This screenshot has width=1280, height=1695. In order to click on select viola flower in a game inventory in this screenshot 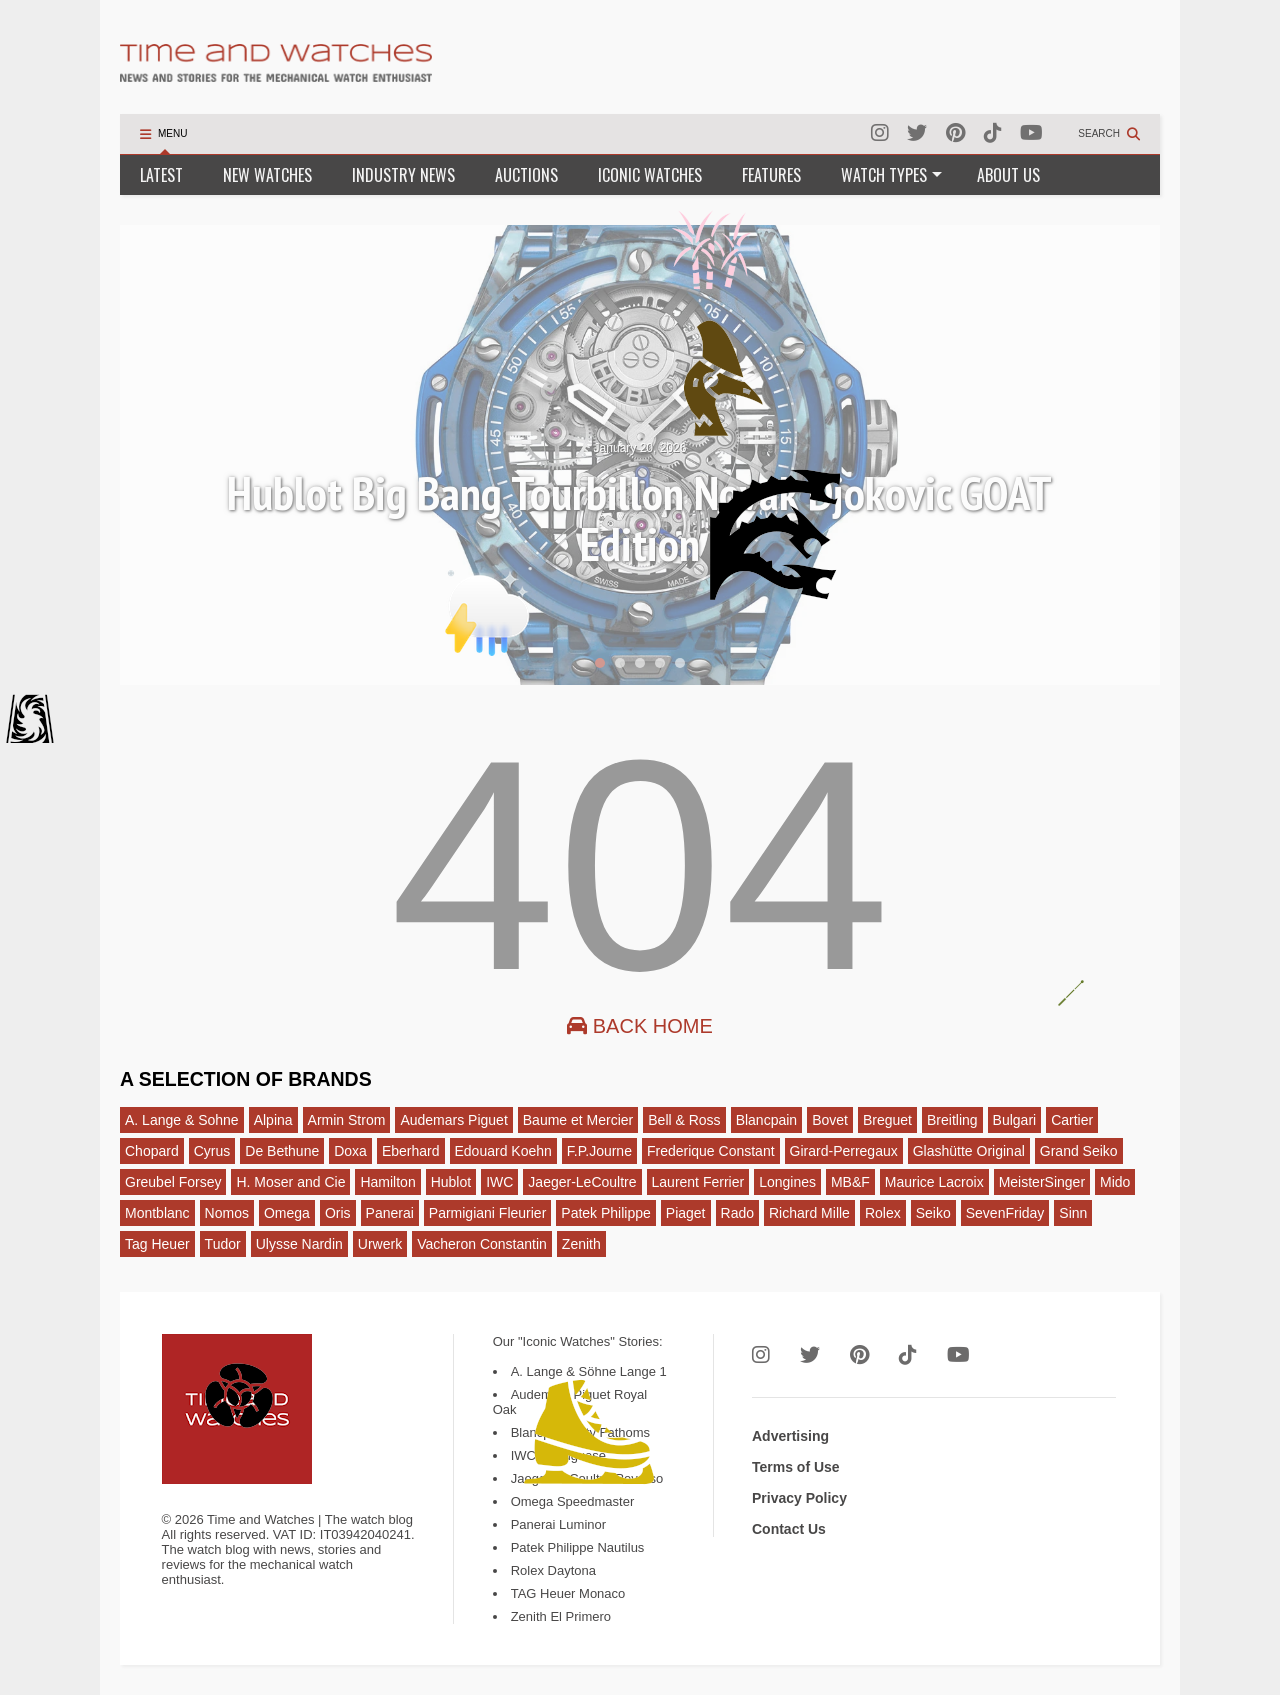, I will do `click(239, 1395)`.